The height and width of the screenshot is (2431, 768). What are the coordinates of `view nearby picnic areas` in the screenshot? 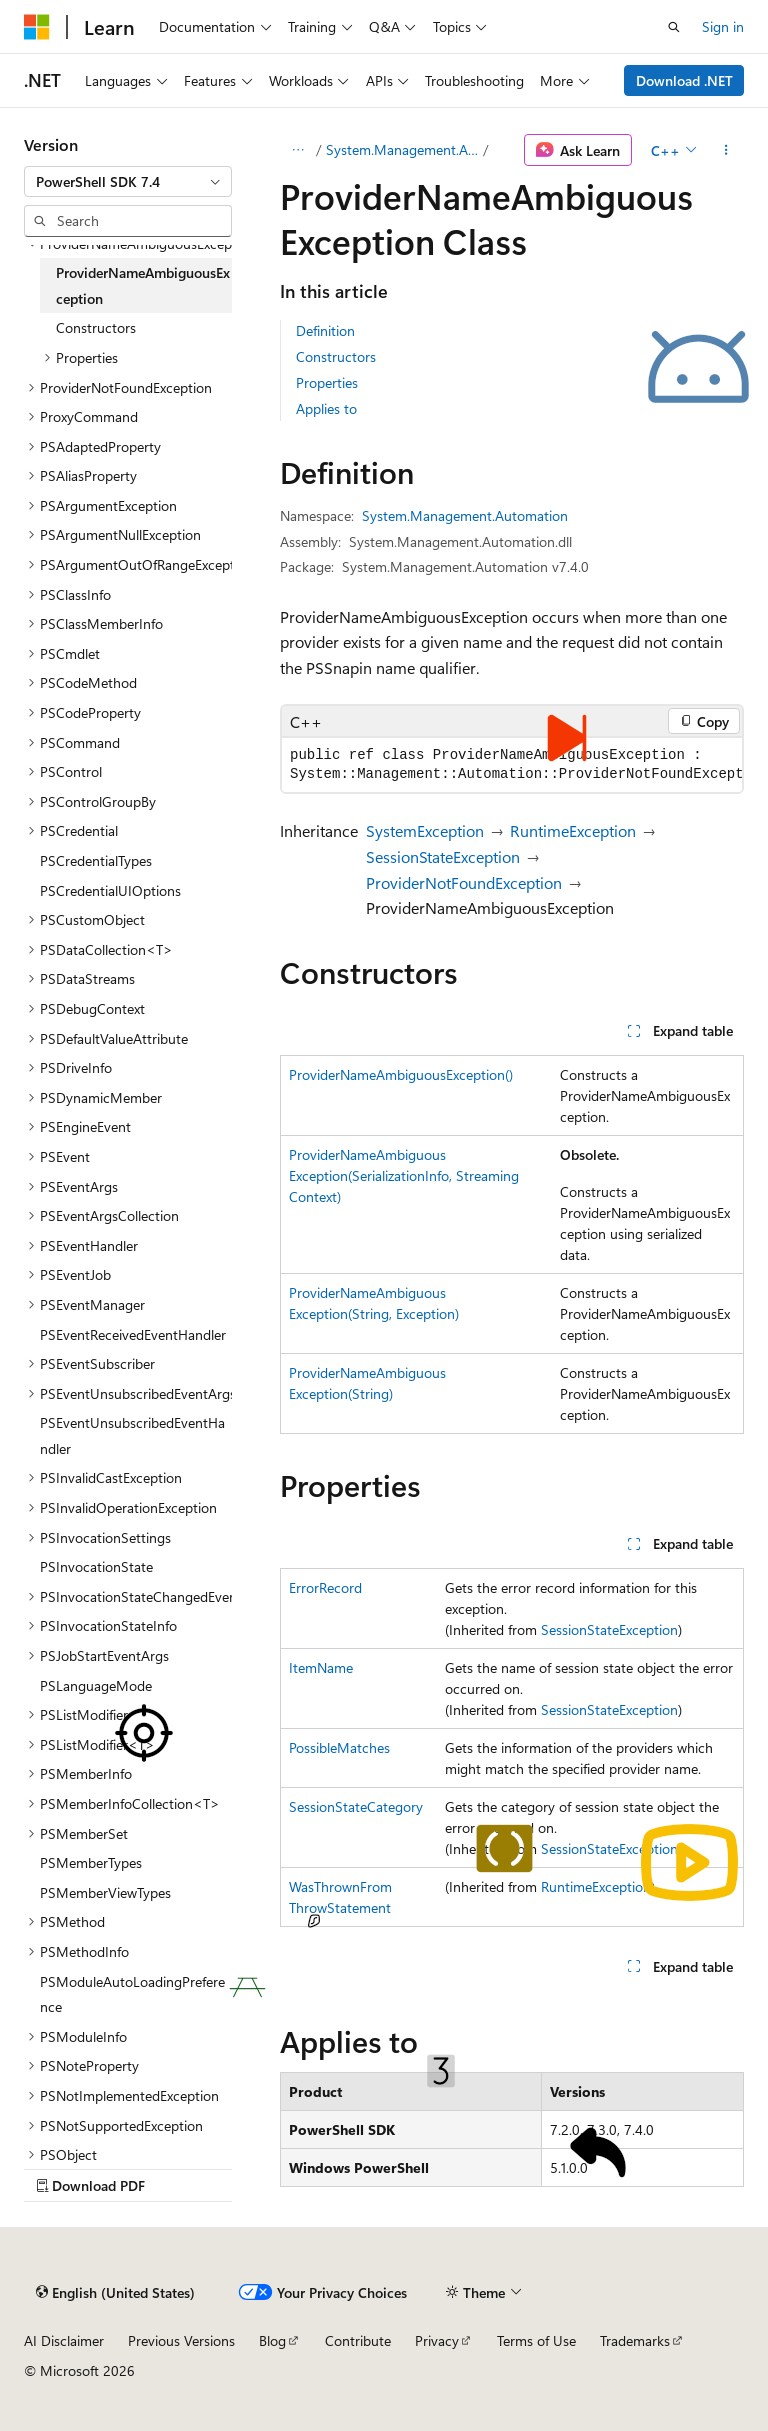 It's located at (247, 1987).